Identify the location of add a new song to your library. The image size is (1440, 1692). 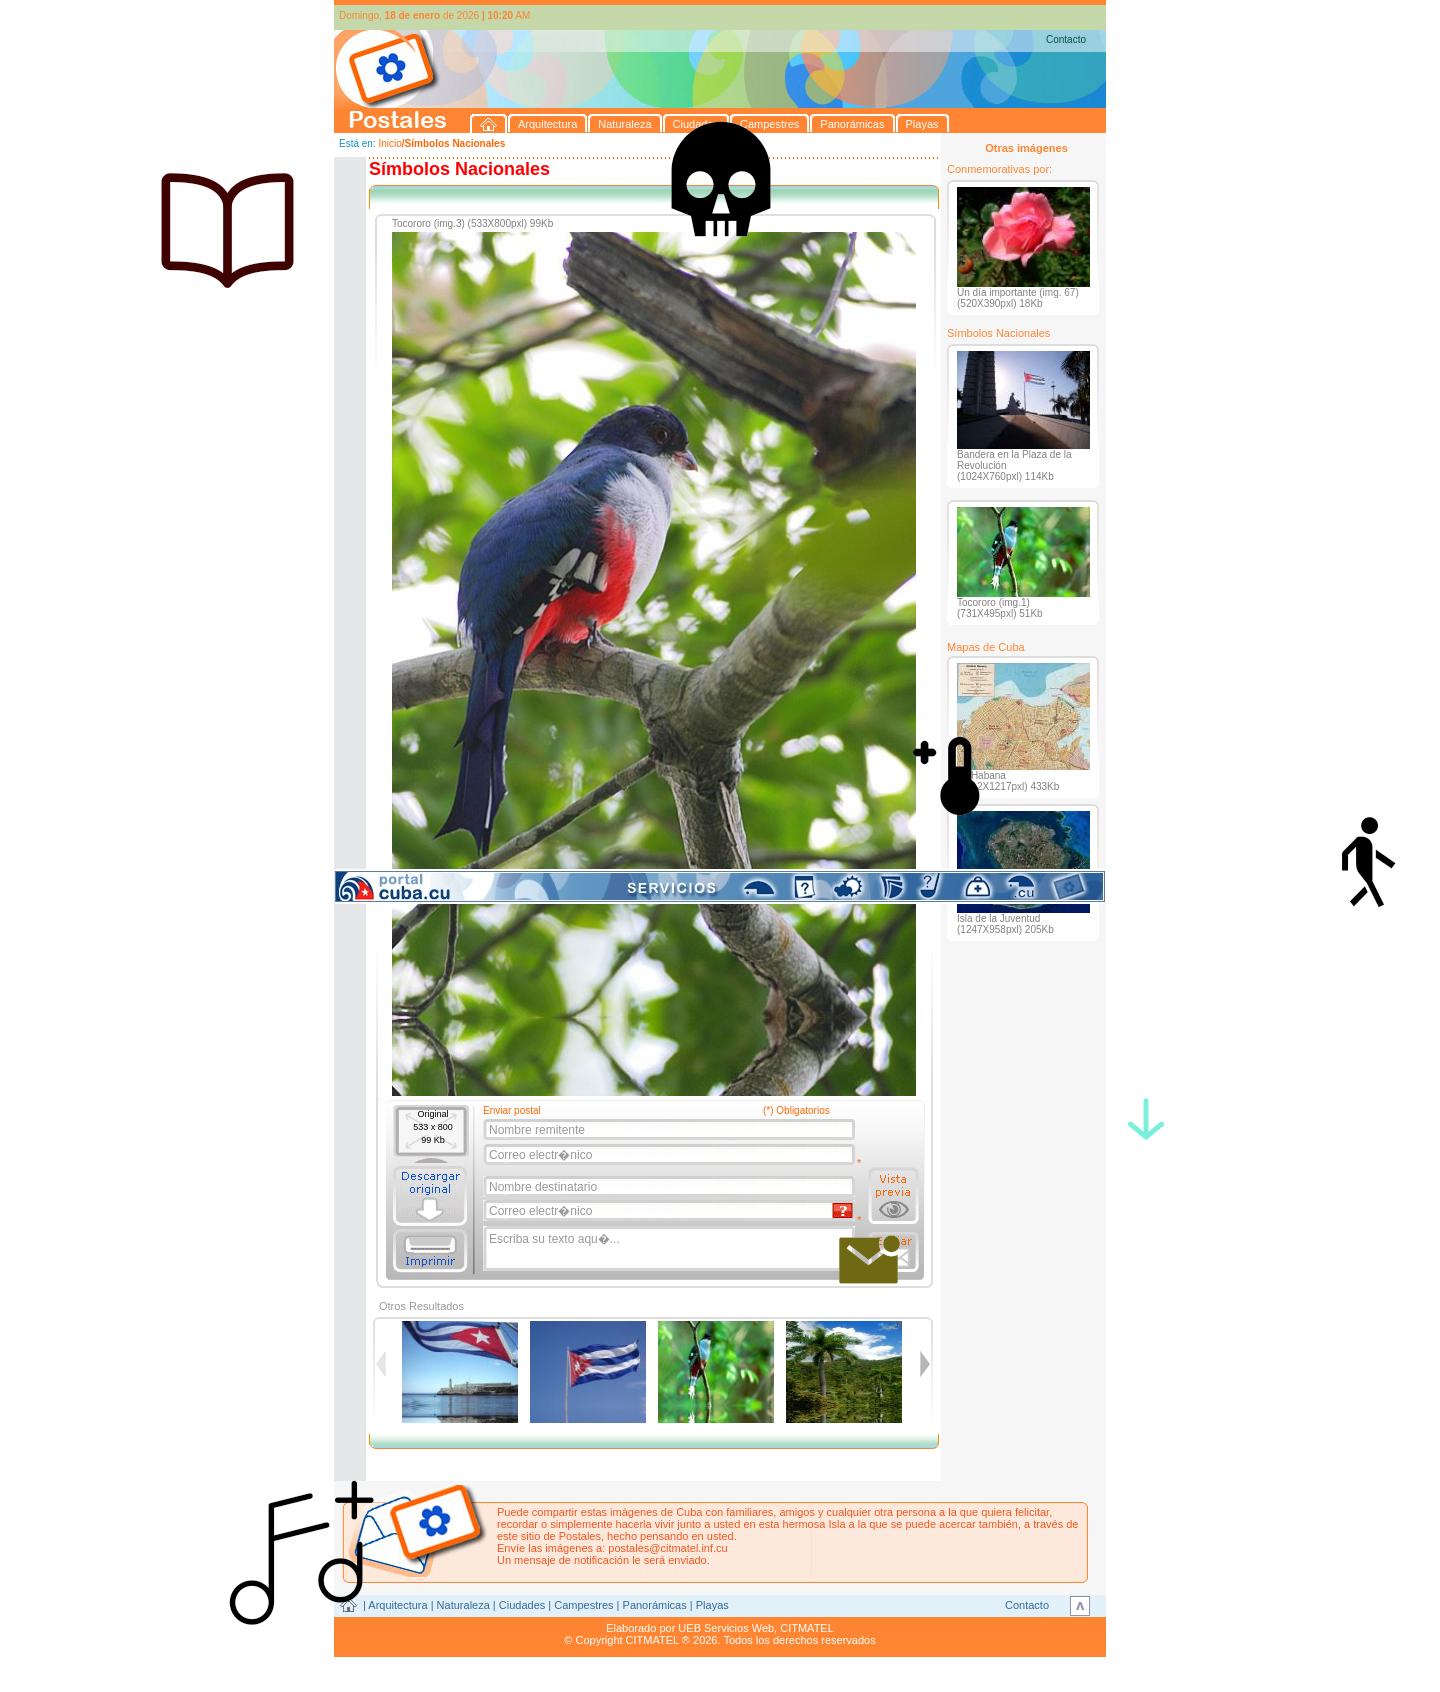
(304, 1555).